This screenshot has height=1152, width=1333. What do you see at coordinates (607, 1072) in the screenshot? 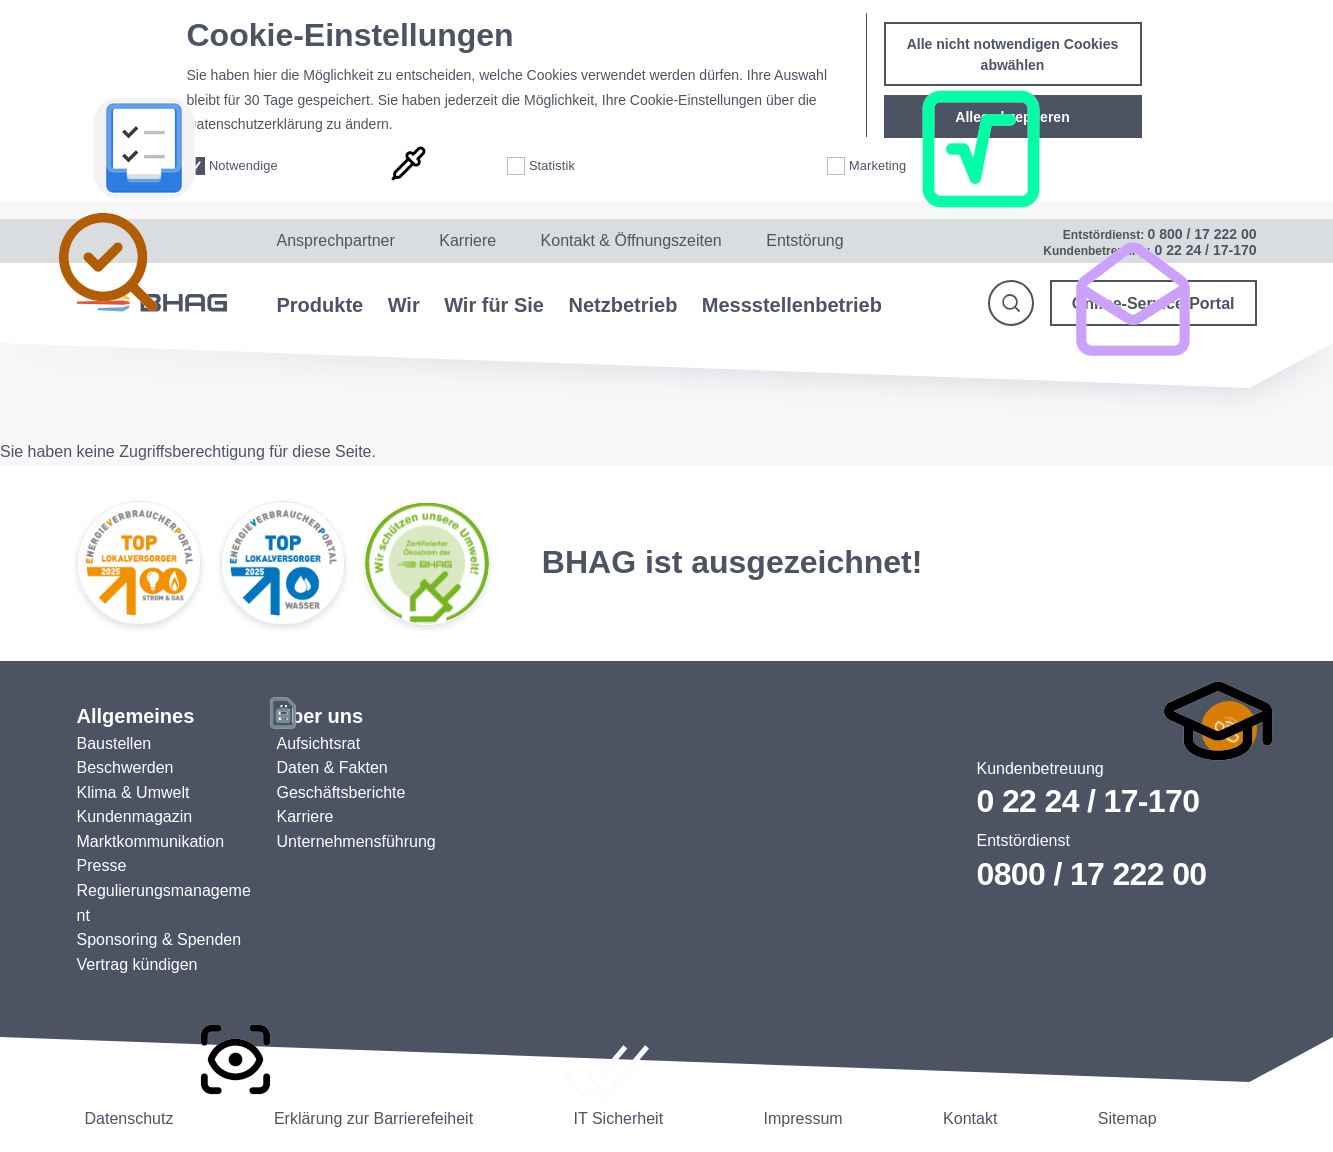
I see `mark all items as complete` at bounding box center [607, 1072].